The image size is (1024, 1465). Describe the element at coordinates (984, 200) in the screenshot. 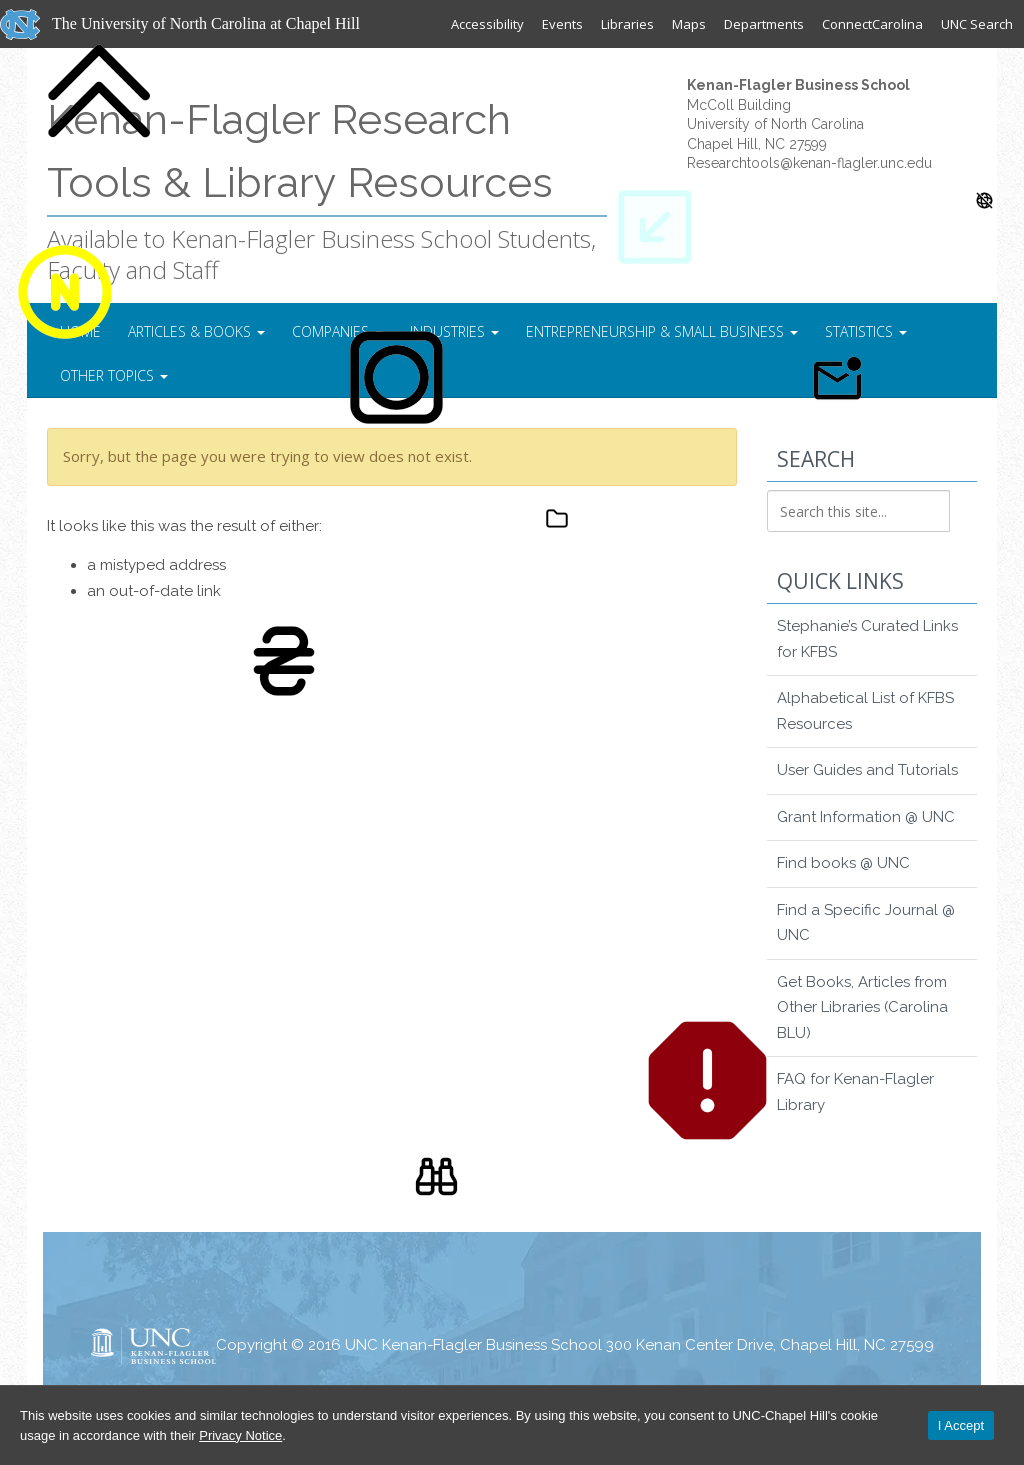

I see `360° view unavailable or disabled` at that location.